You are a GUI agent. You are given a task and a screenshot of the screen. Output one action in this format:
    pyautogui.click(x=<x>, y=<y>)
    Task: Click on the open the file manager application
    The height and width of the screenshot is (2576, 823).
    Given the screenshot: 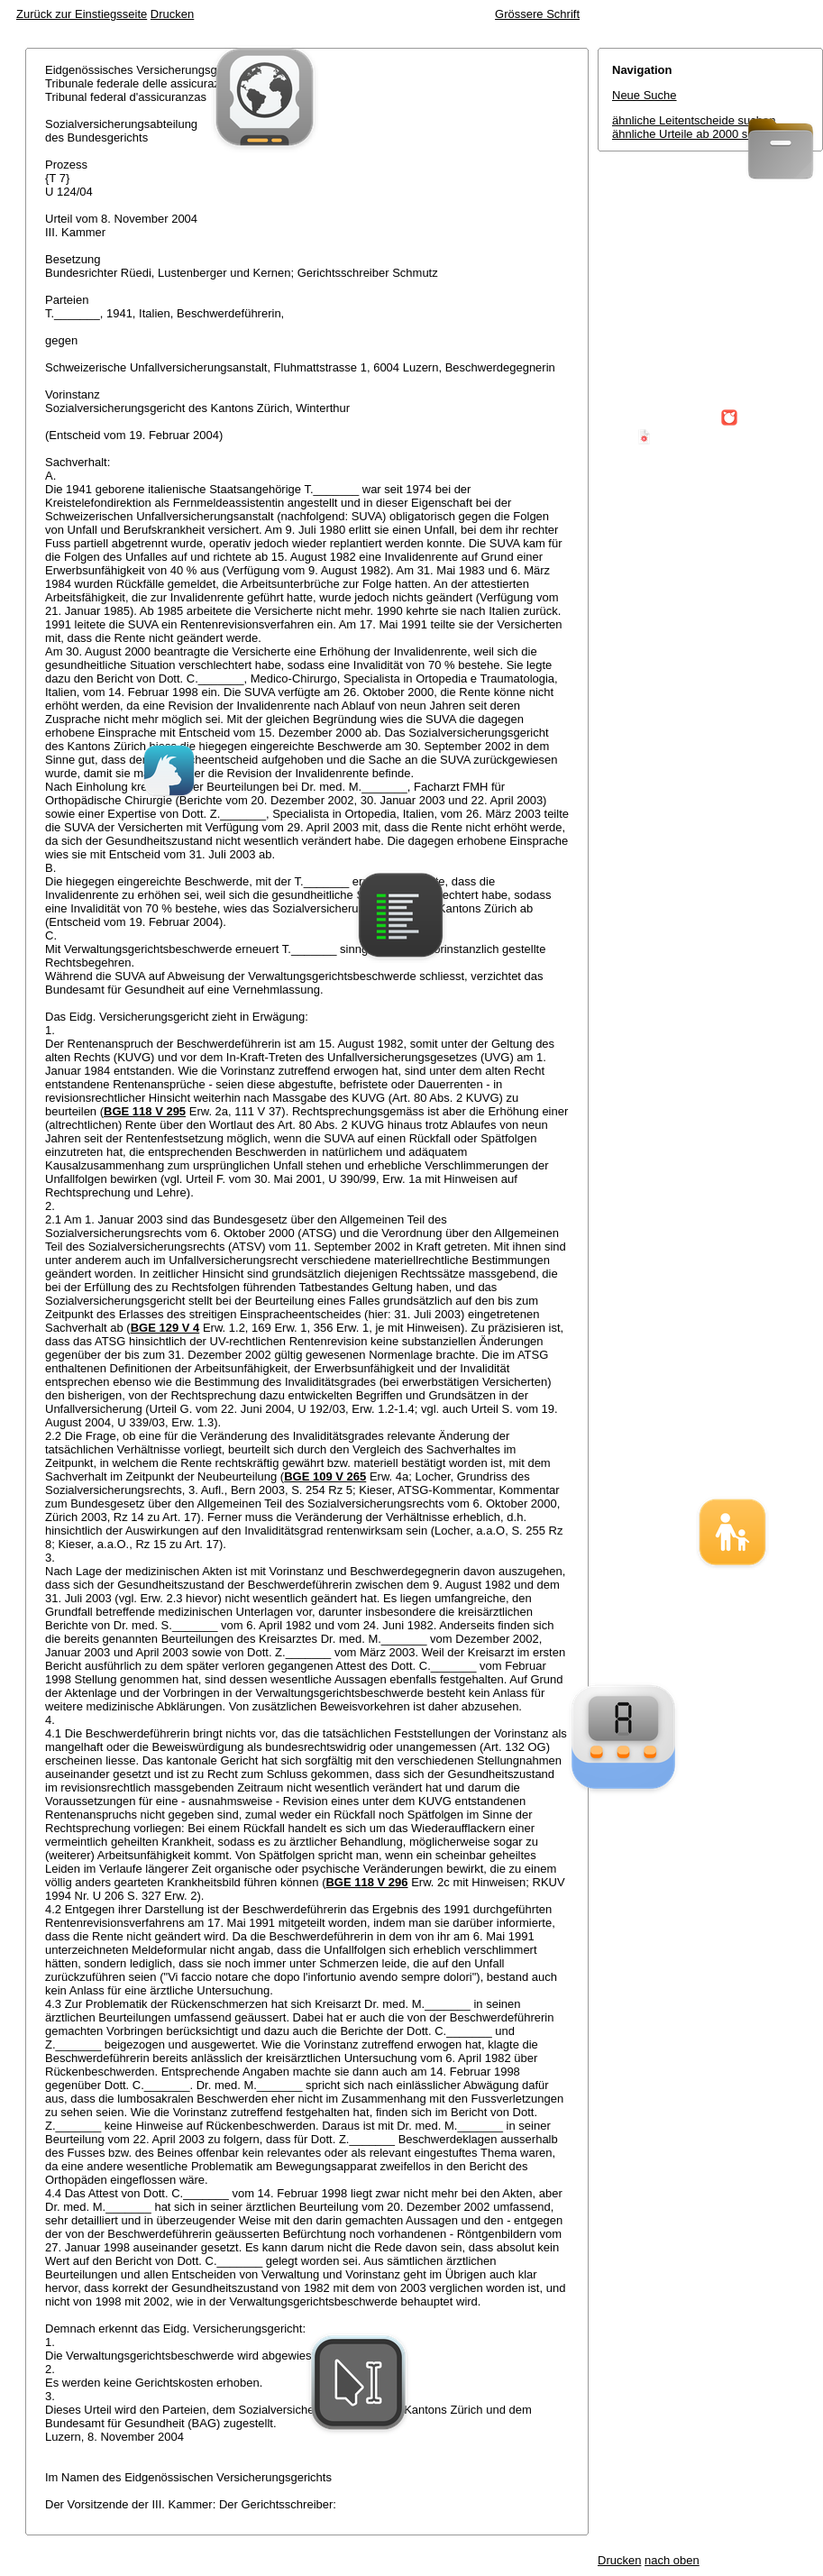 What is the action you would take?
    pyautogui.click(x=781, y=149)
    